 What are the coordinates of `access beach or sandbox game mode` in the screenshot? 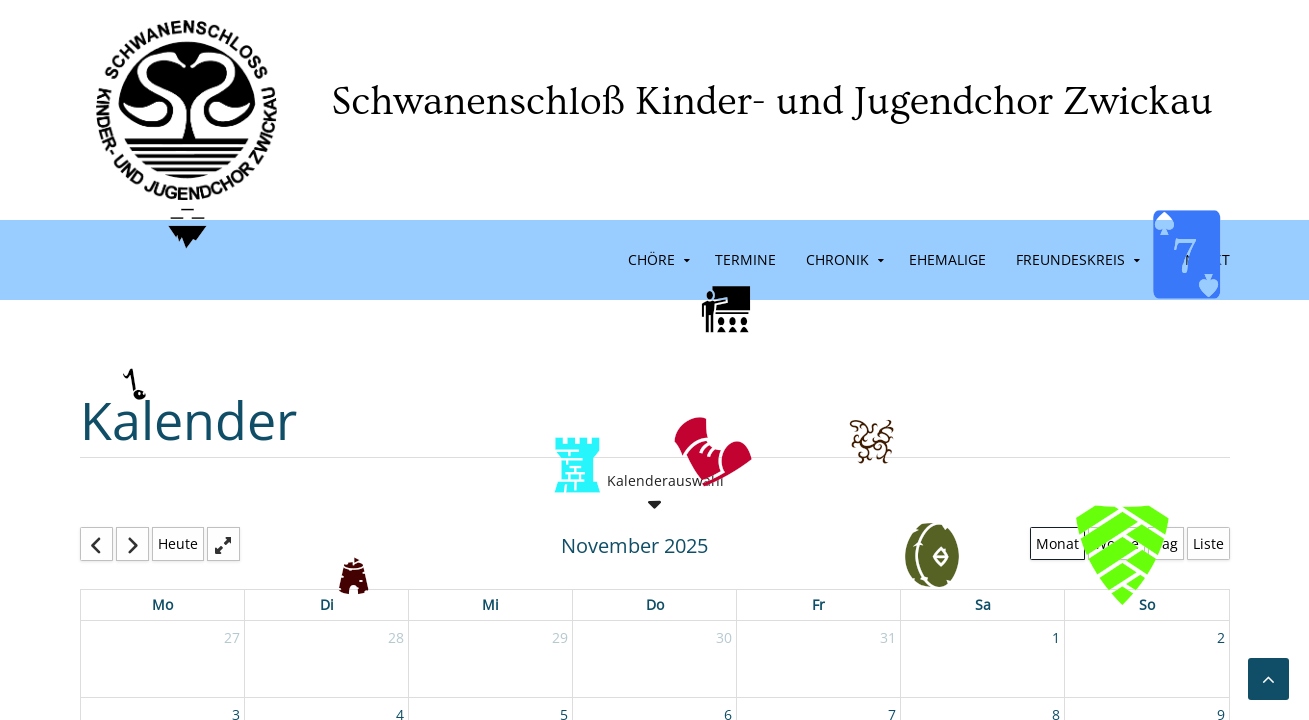 It's located at (353, 575).